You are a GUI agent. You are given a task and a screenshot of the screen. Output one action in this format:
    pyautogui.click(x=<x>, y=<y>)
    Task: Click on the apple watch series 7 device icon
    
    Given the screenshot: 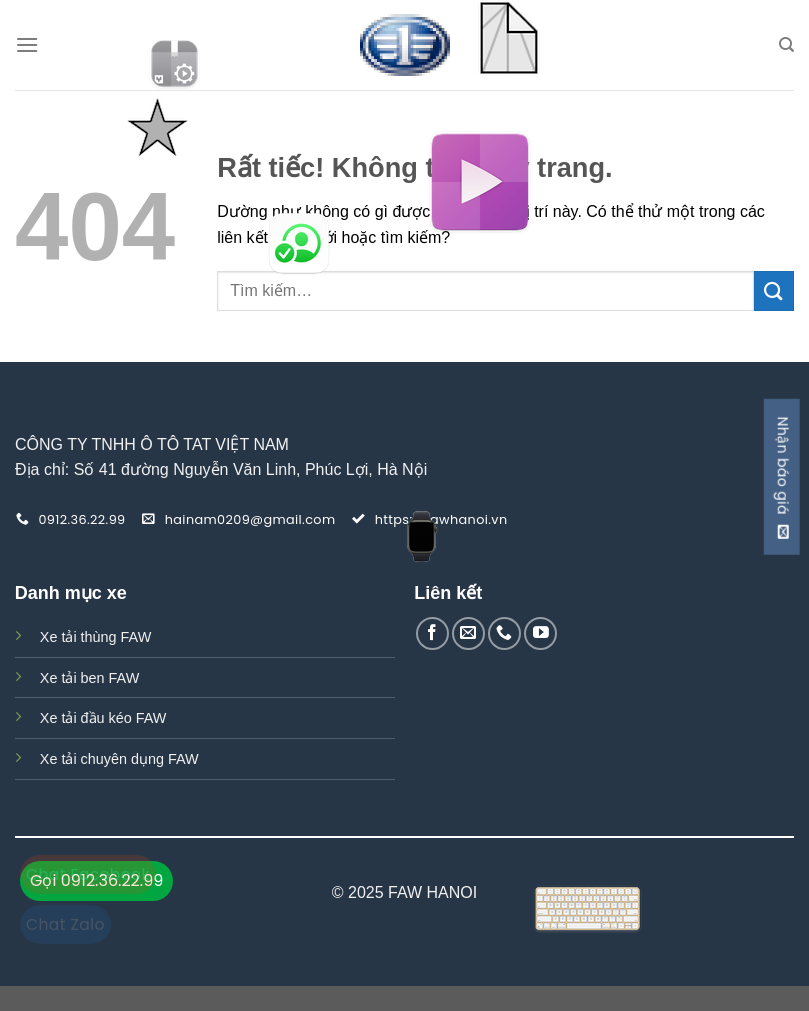 What is the action you would take?
    pyautogui.click(x=421, y=536)
    